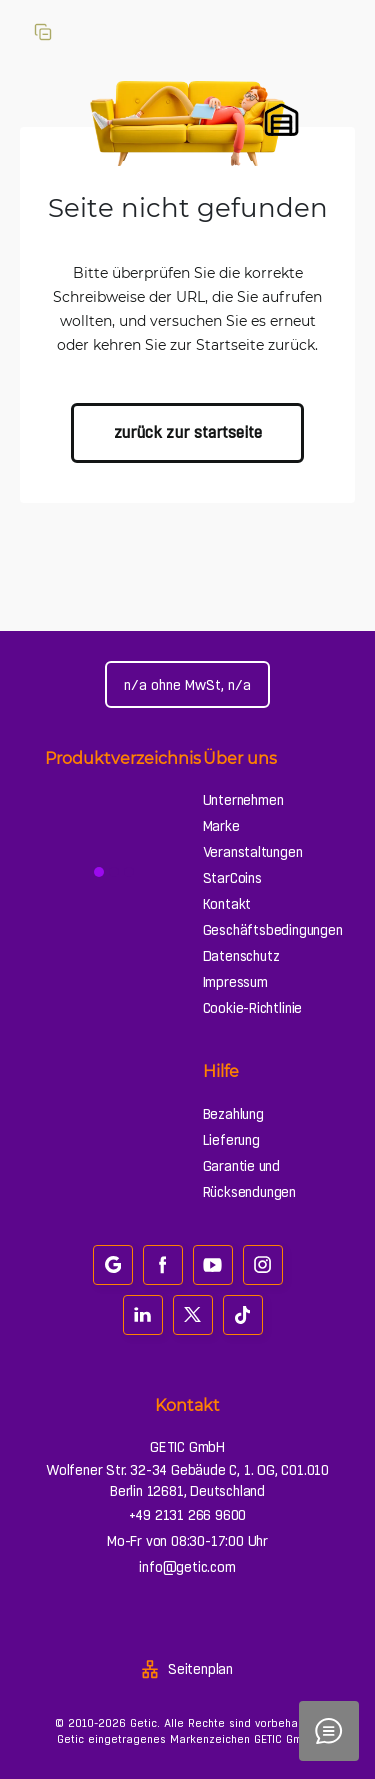  I want to click on access warehouse or storage inventory, so click(281, 120).